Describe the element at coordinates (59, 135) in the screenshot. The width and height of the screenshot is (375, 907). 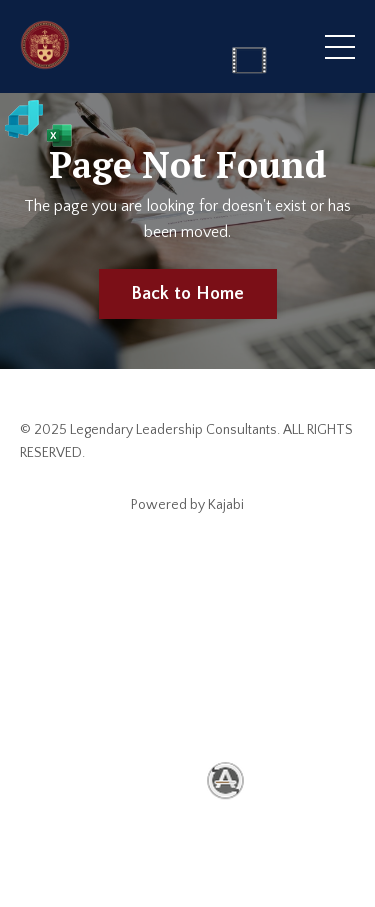
I see `open Microsoft Excel` at that location.